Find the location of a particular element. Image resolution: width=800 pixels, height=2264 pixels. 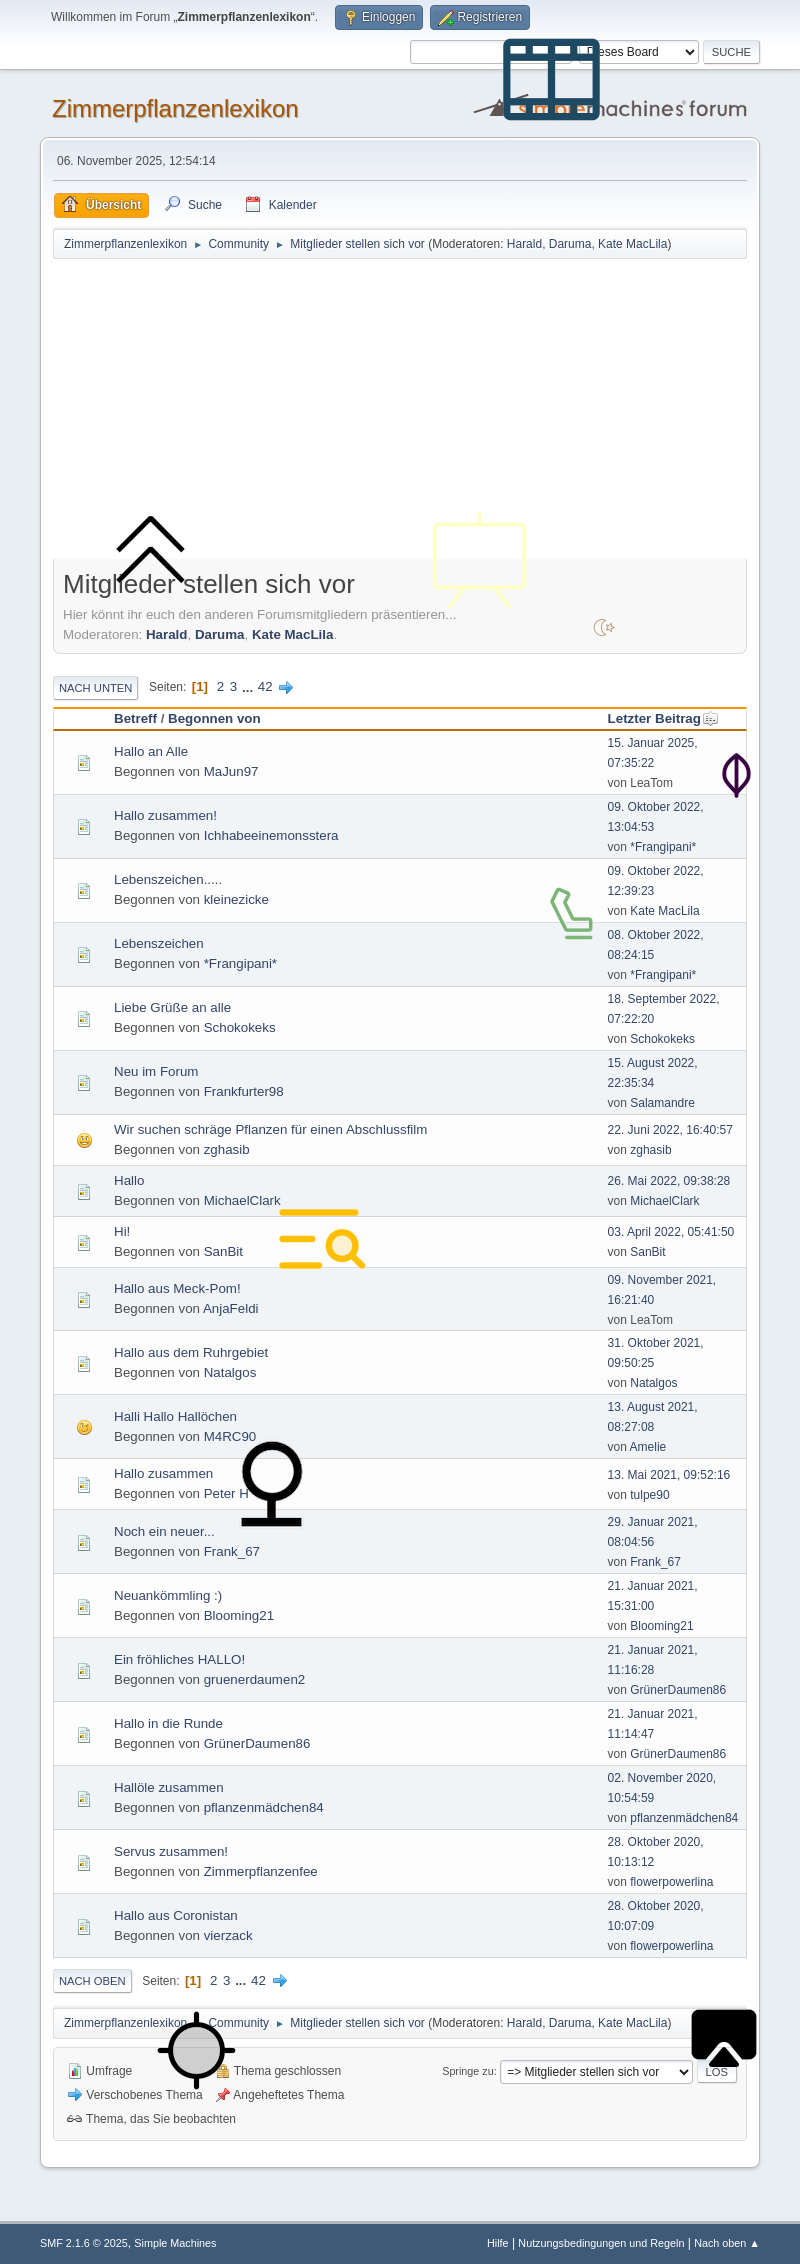

indicates islamic religious content or settings is located at coordinates (603, 627).